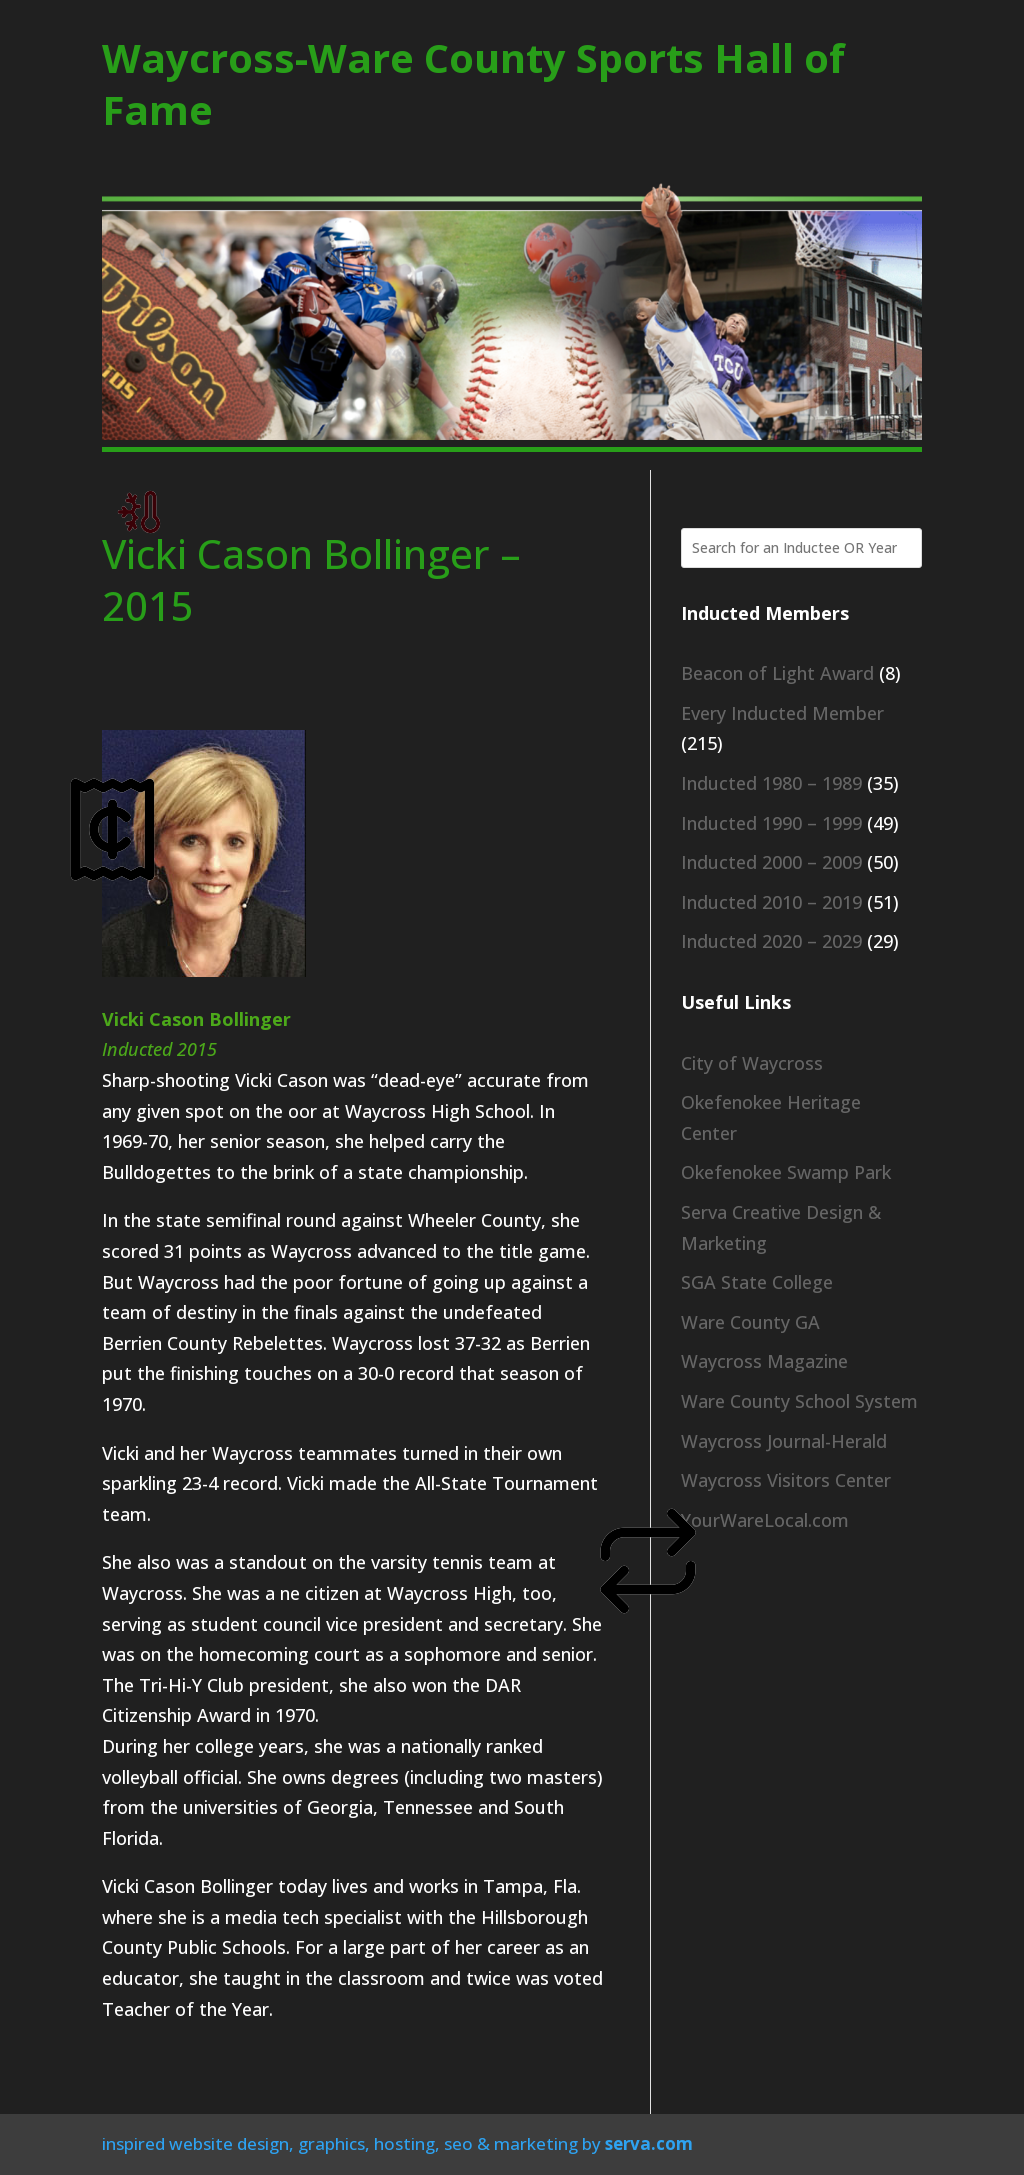 This screenshot has width=1024, height=2175. I want to click on indicates cold temperature or freezing conditions, so click(139, 512).